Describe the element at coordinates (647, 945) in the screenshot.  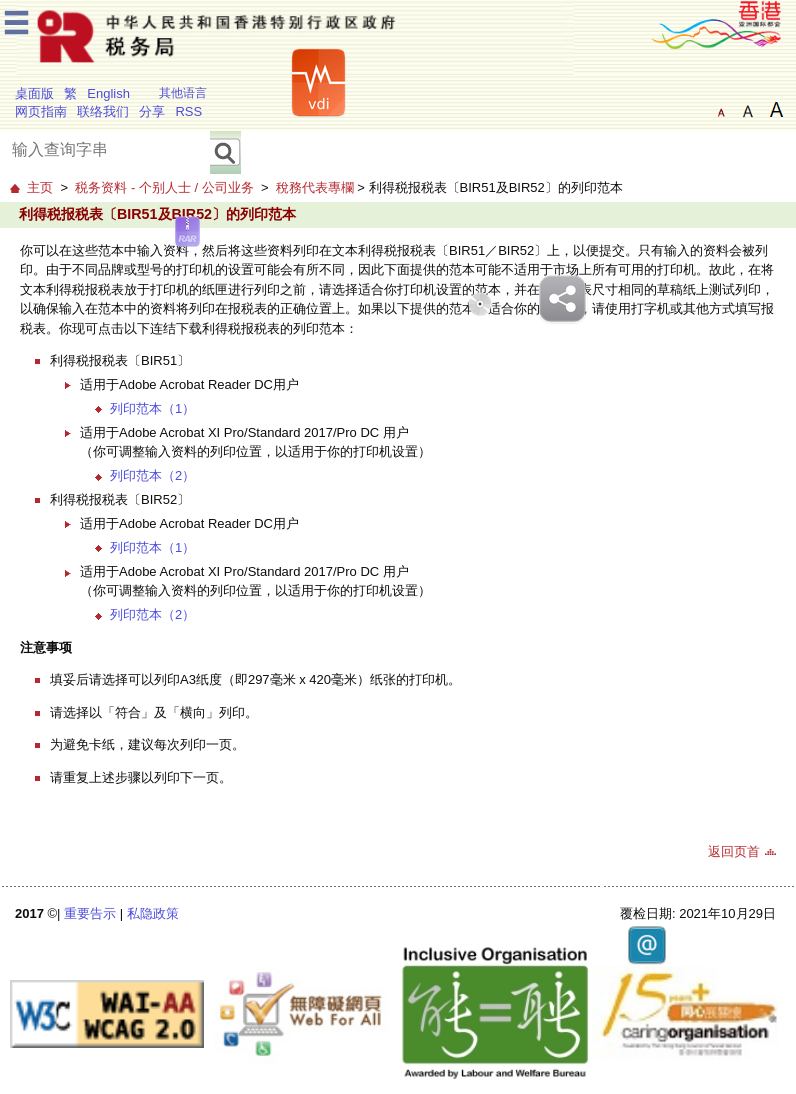
I see `manage account credentials and login settings` at that location.